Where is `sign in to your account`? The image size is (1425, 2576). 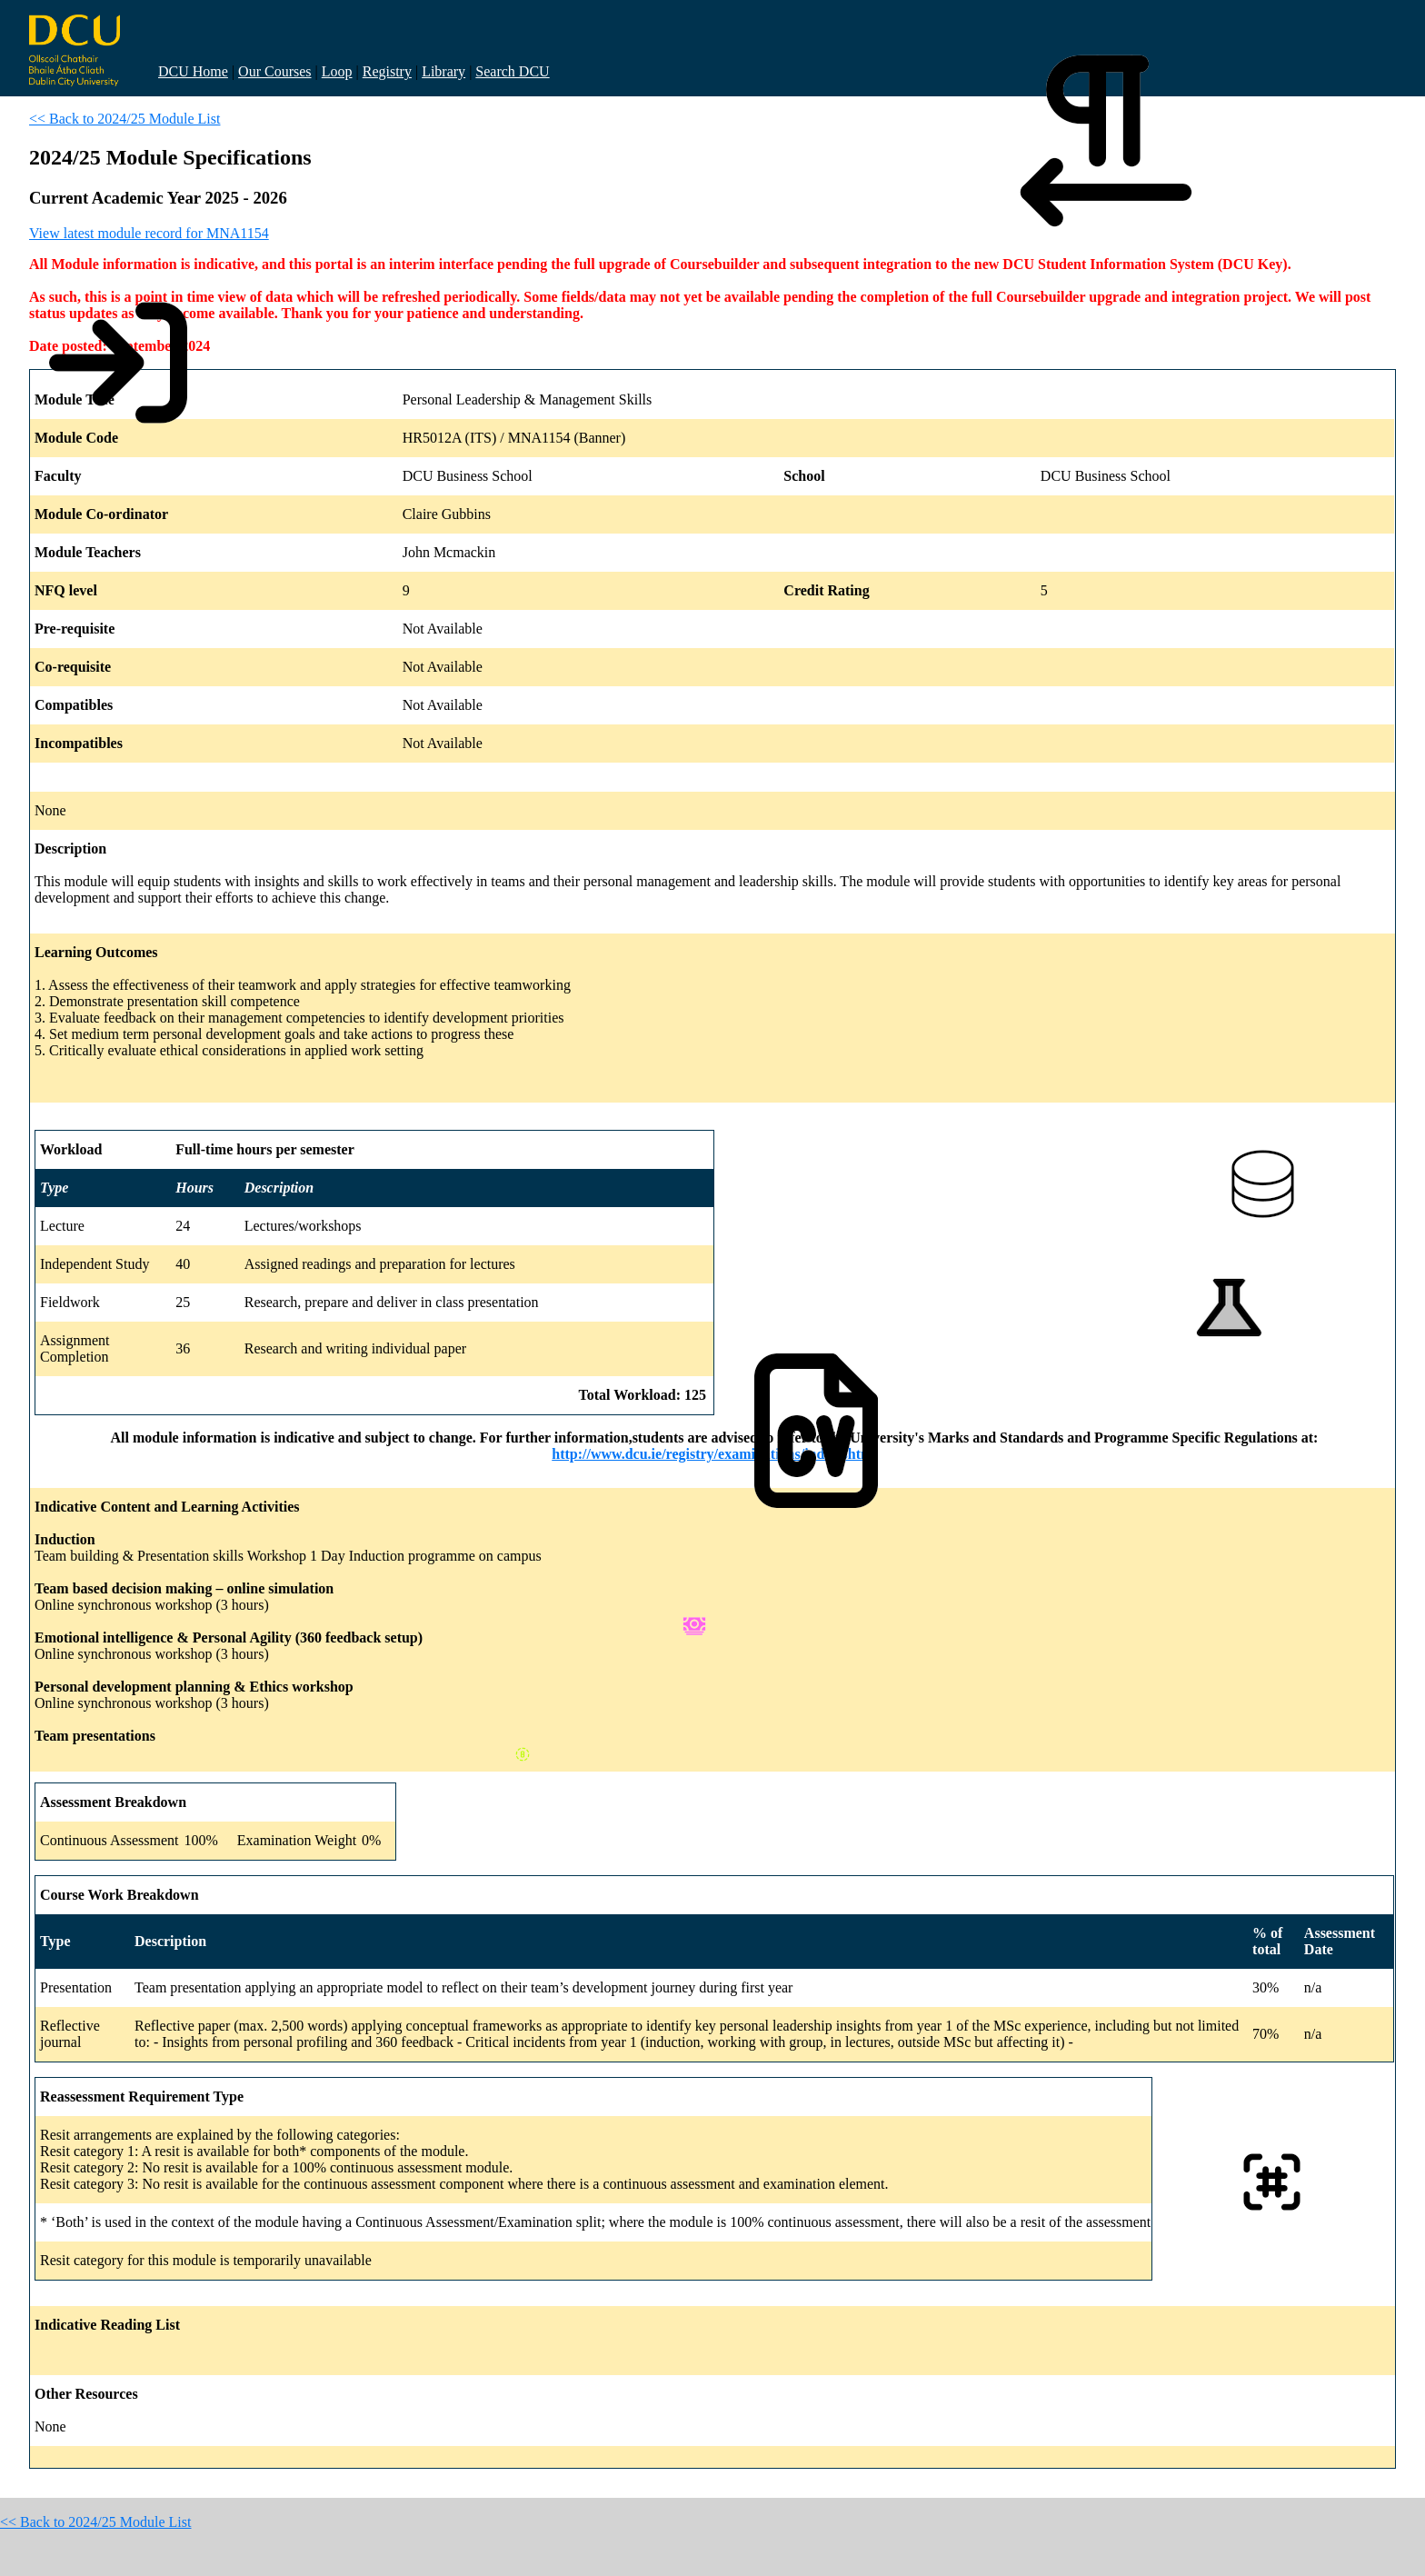
sign in to your account is located at coordinates (118, 363).